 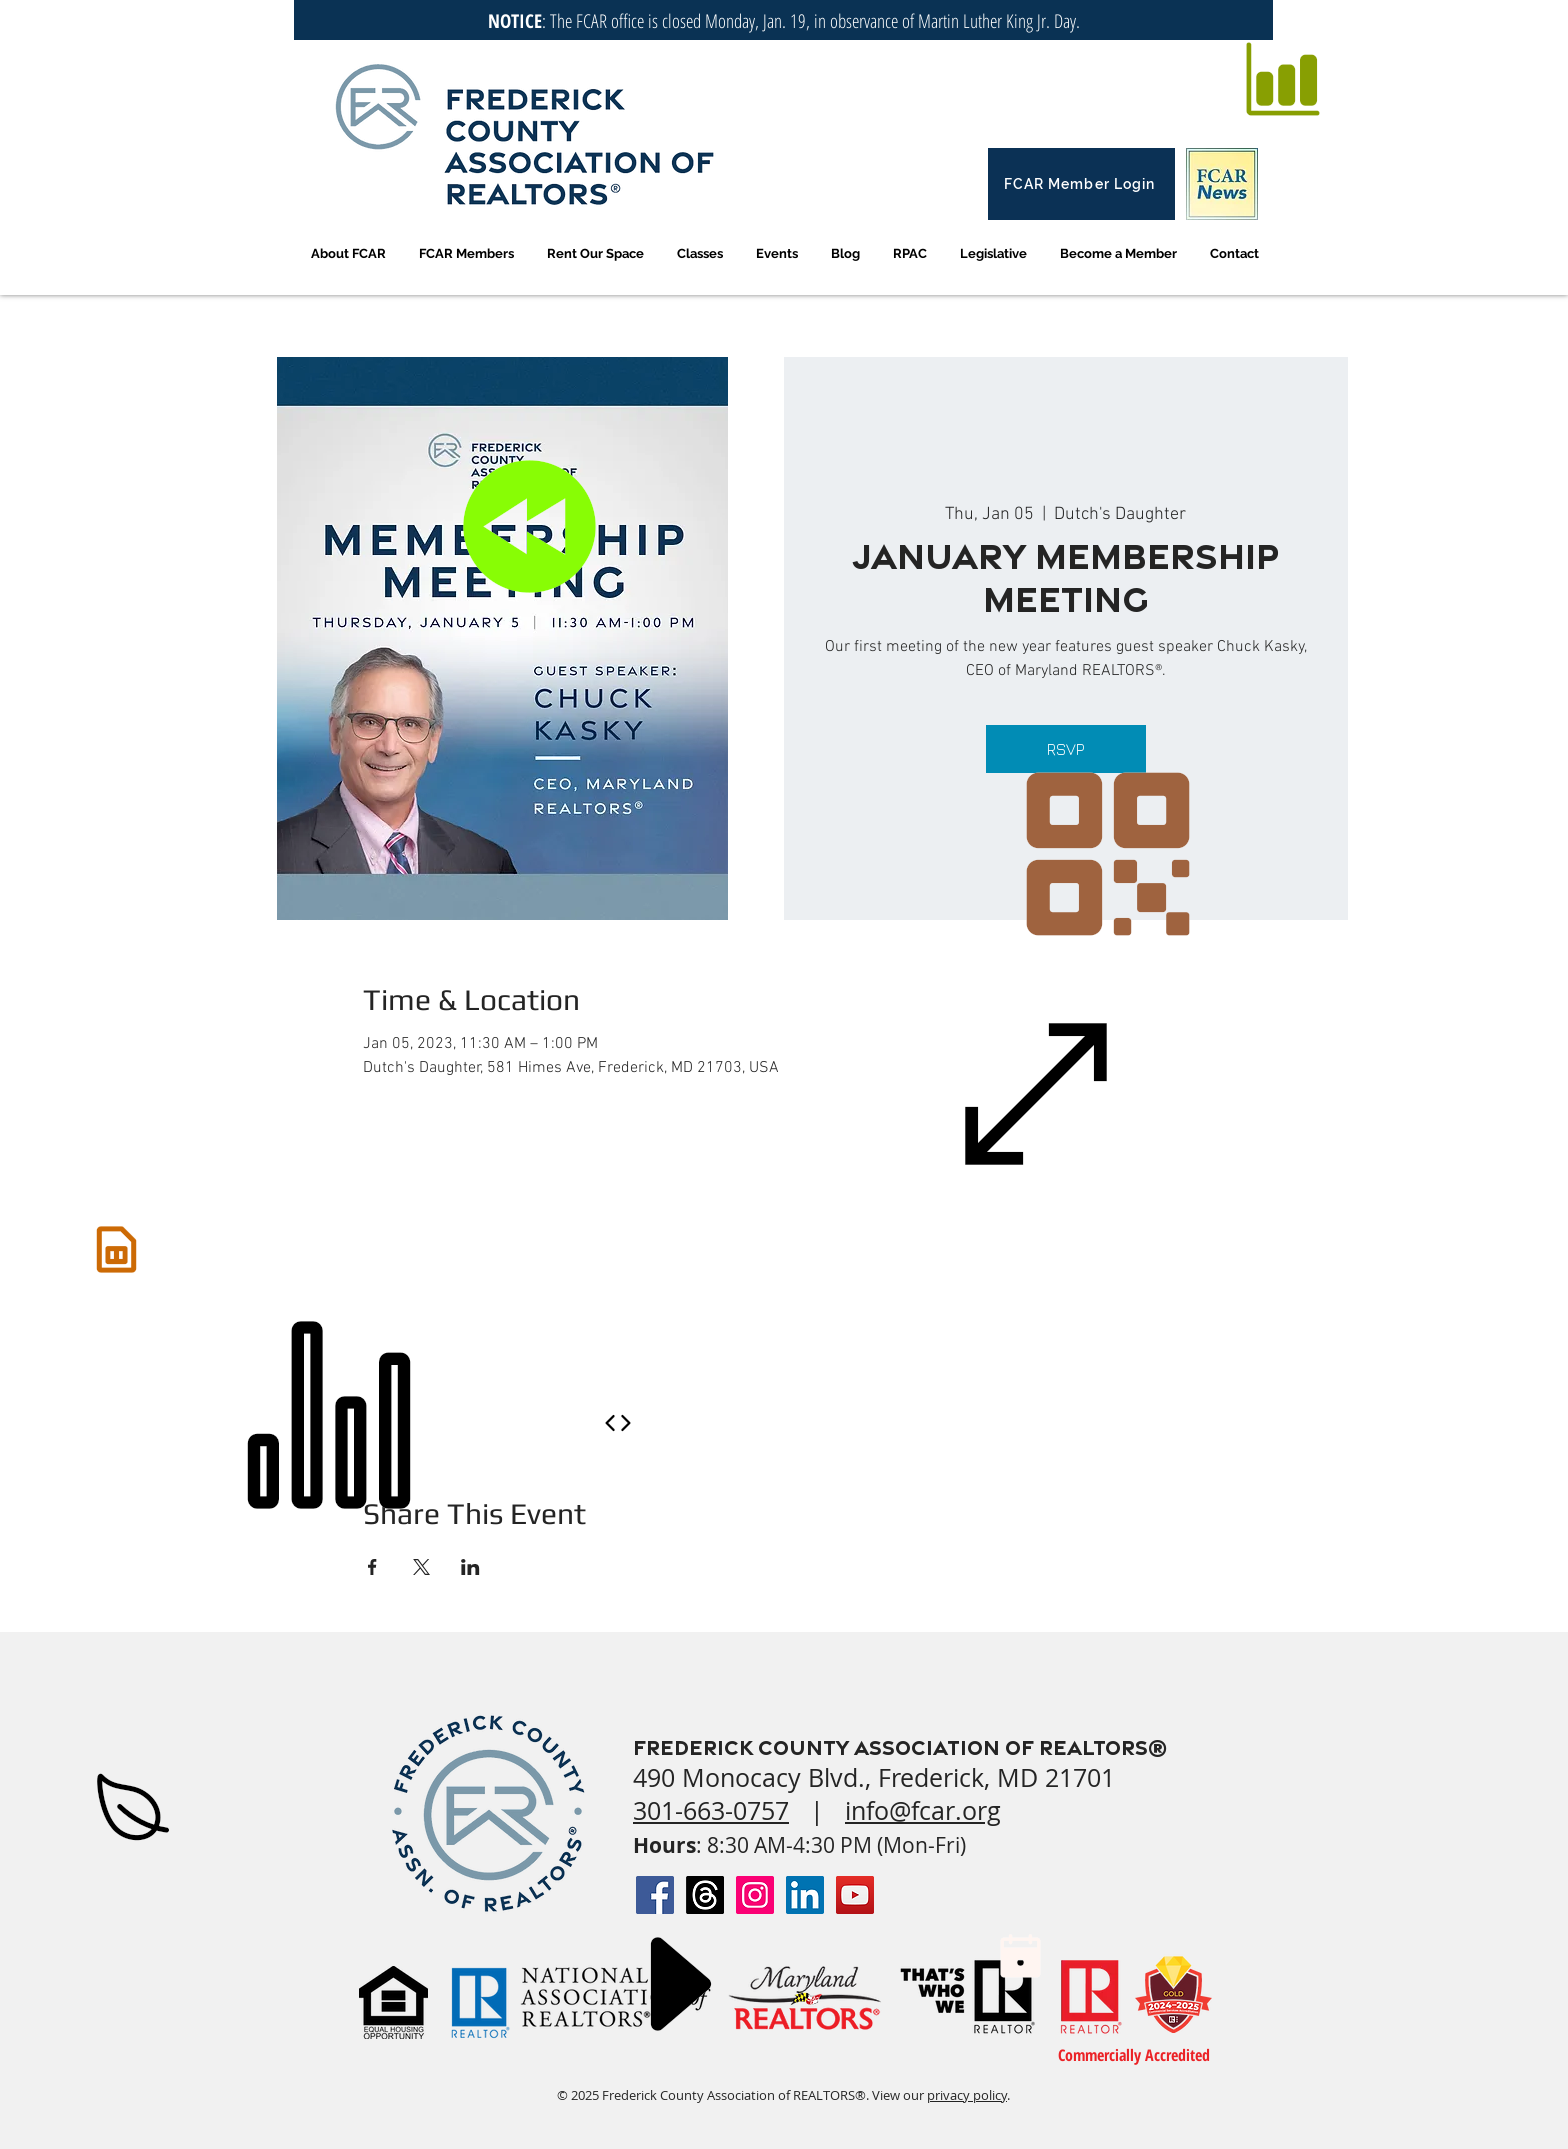 I want to click on indicates eco-friendly or sustainable option, so click(x=133, y=1807).